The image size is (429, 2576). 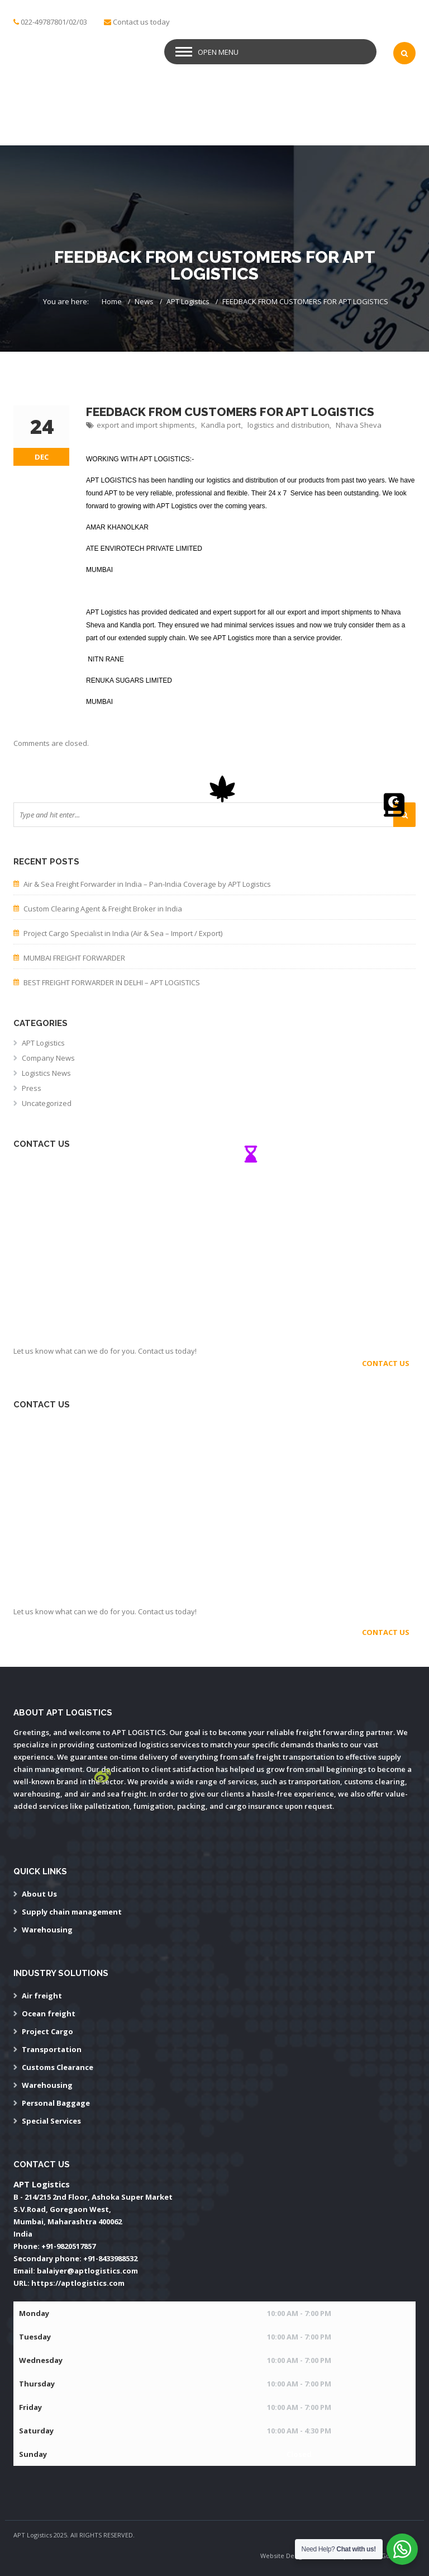 I want to click on indicates time has expired or countdown complete, so click(x=251, y=1154).